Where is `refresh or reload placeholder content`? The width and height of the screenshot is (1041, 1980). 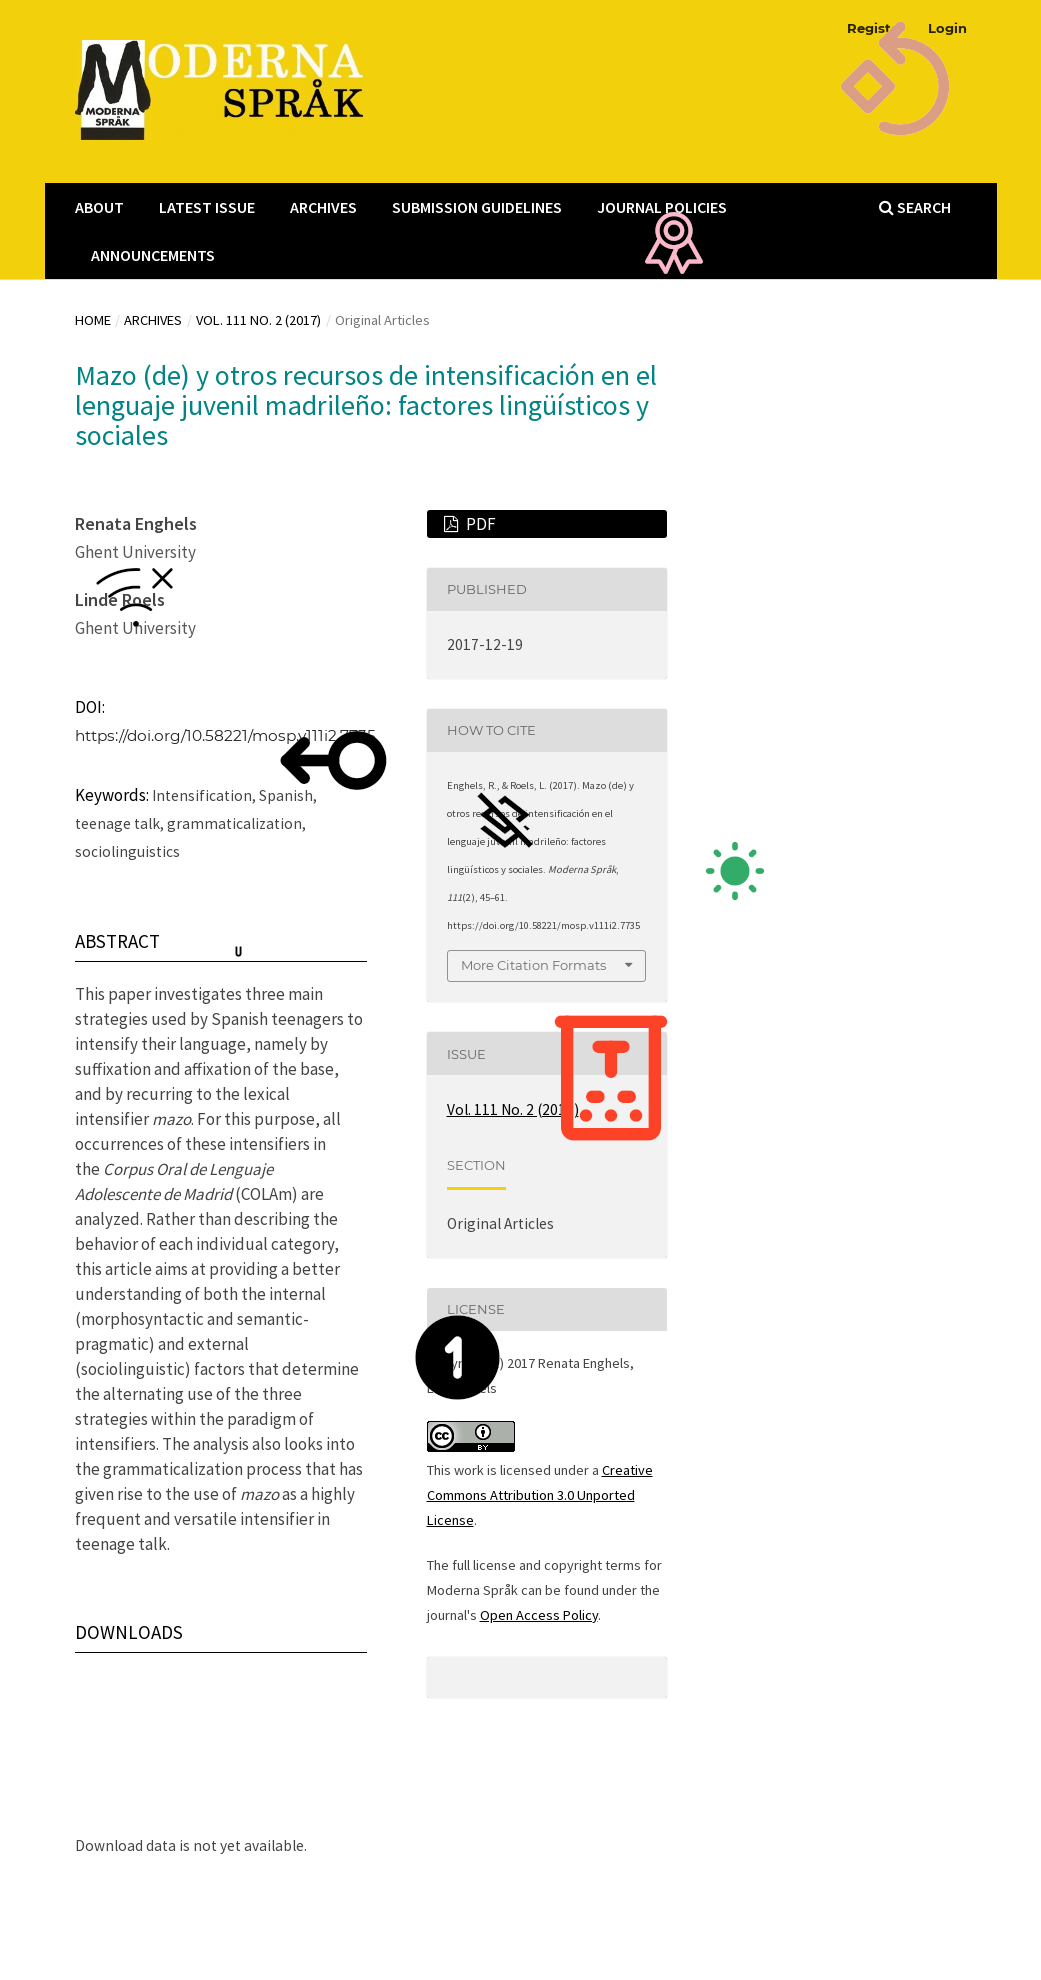 refresh or reload placeholder content is located at coordinates (895, 81).